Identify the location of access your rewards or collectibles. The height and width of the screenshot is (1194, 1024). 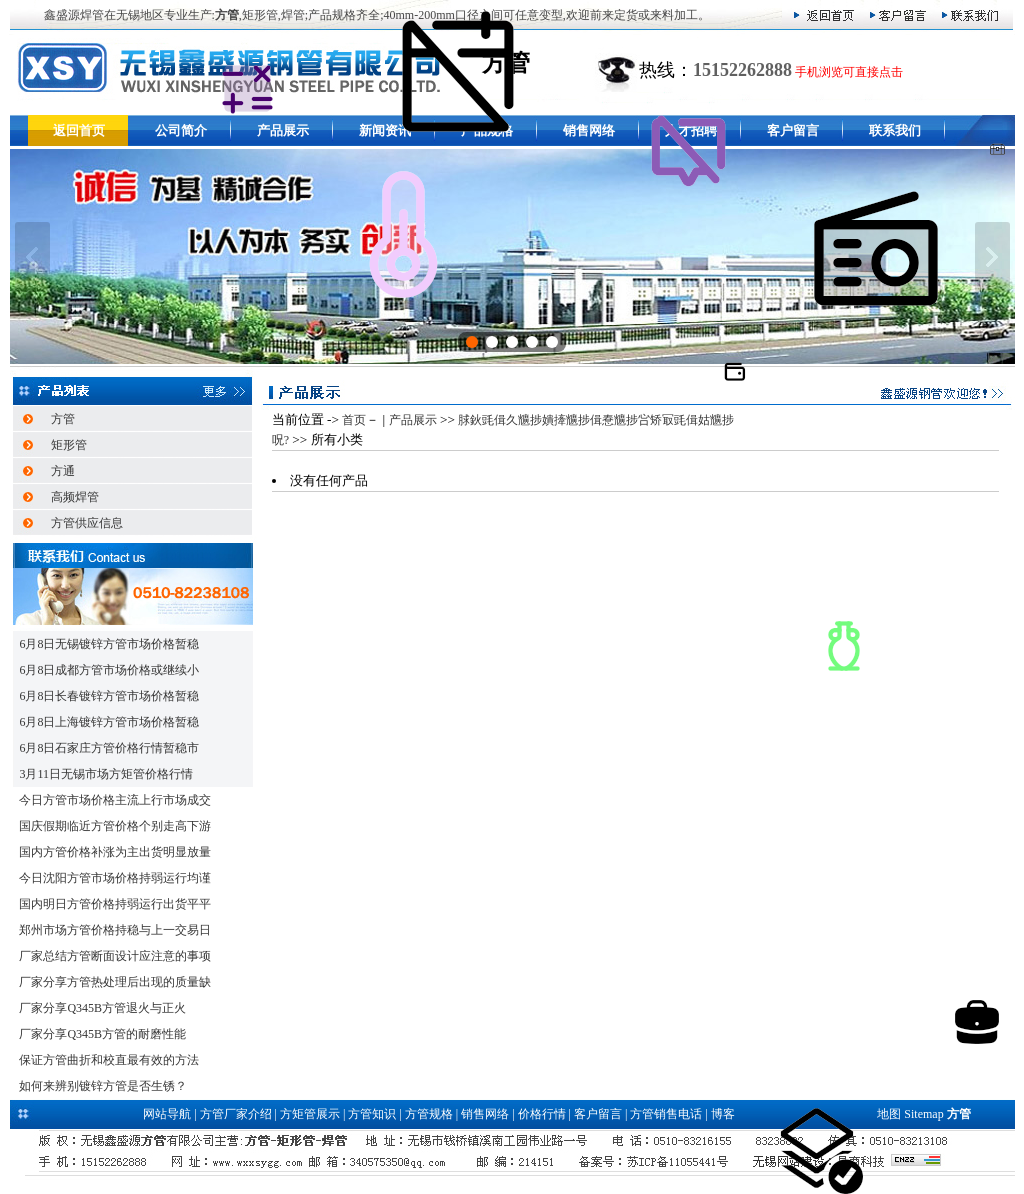
(997, 149).